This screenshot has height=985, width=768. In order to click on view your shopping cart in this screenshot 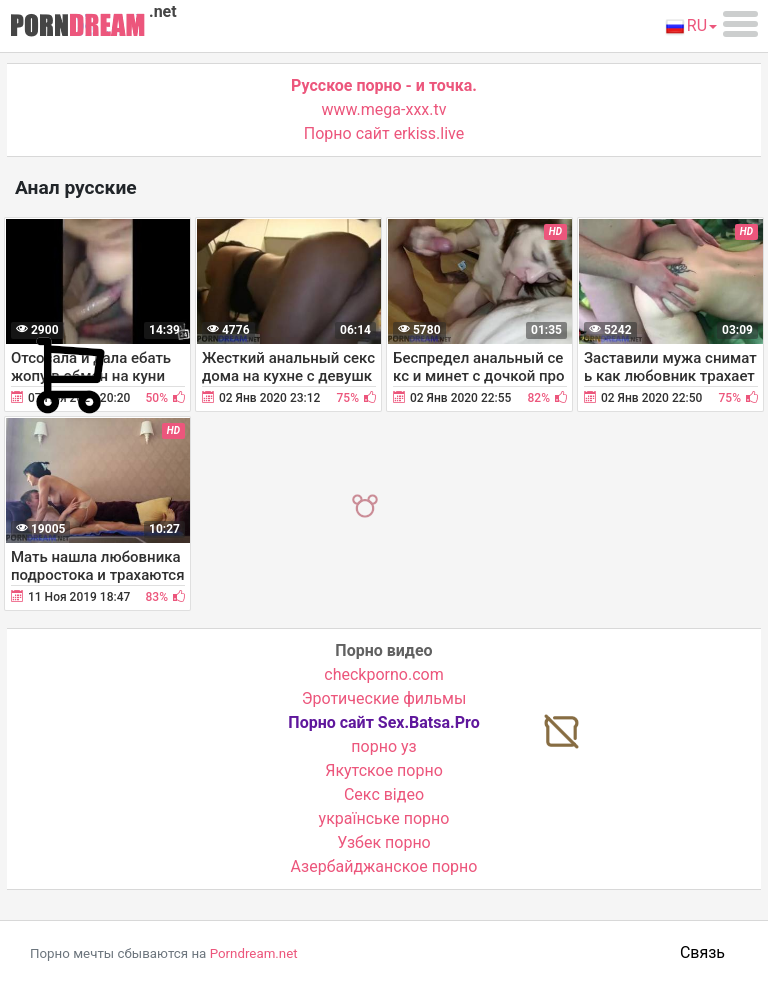, I will do `click(70, 375)`.